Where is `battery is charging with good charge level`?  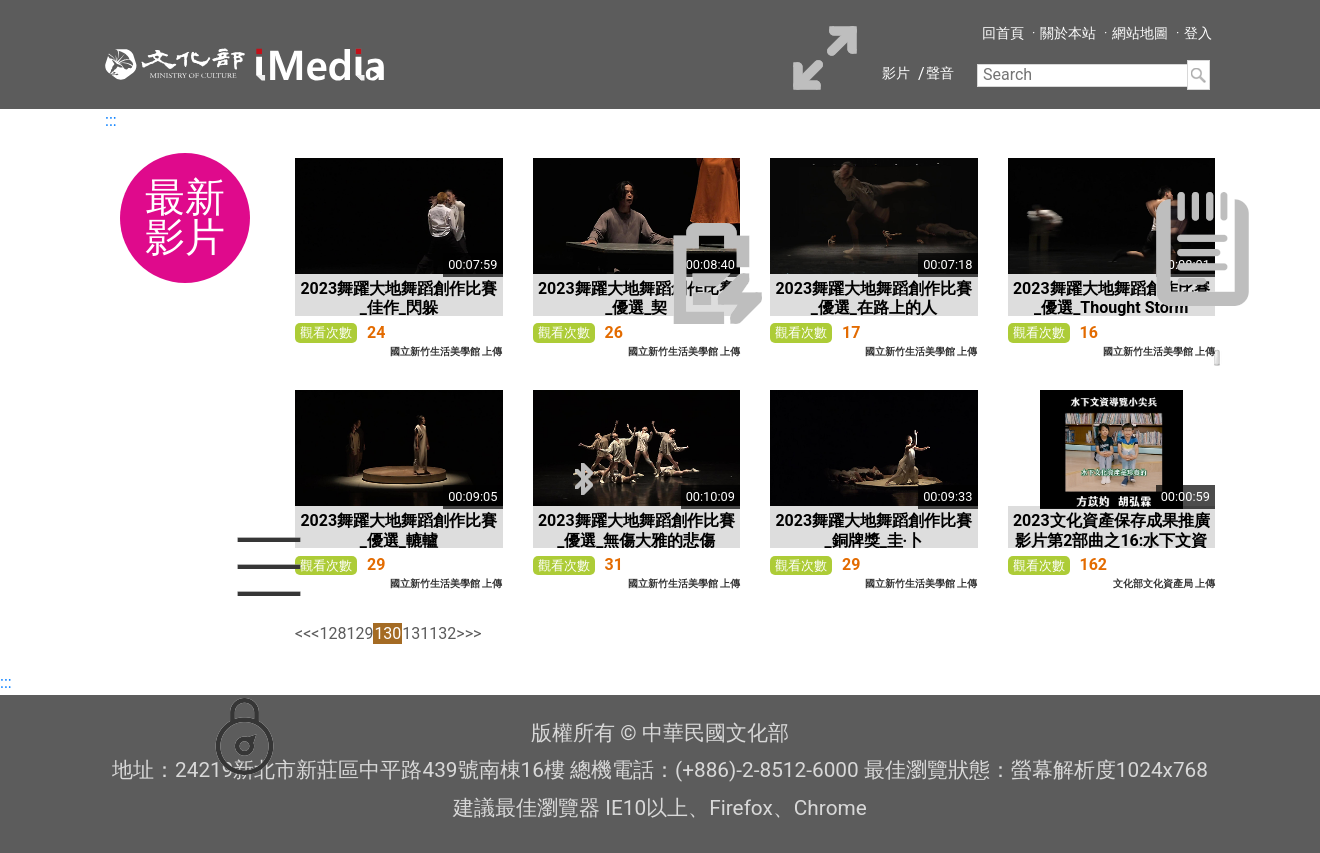
battery is charging with good charge level is located at coordinates (711, 273).